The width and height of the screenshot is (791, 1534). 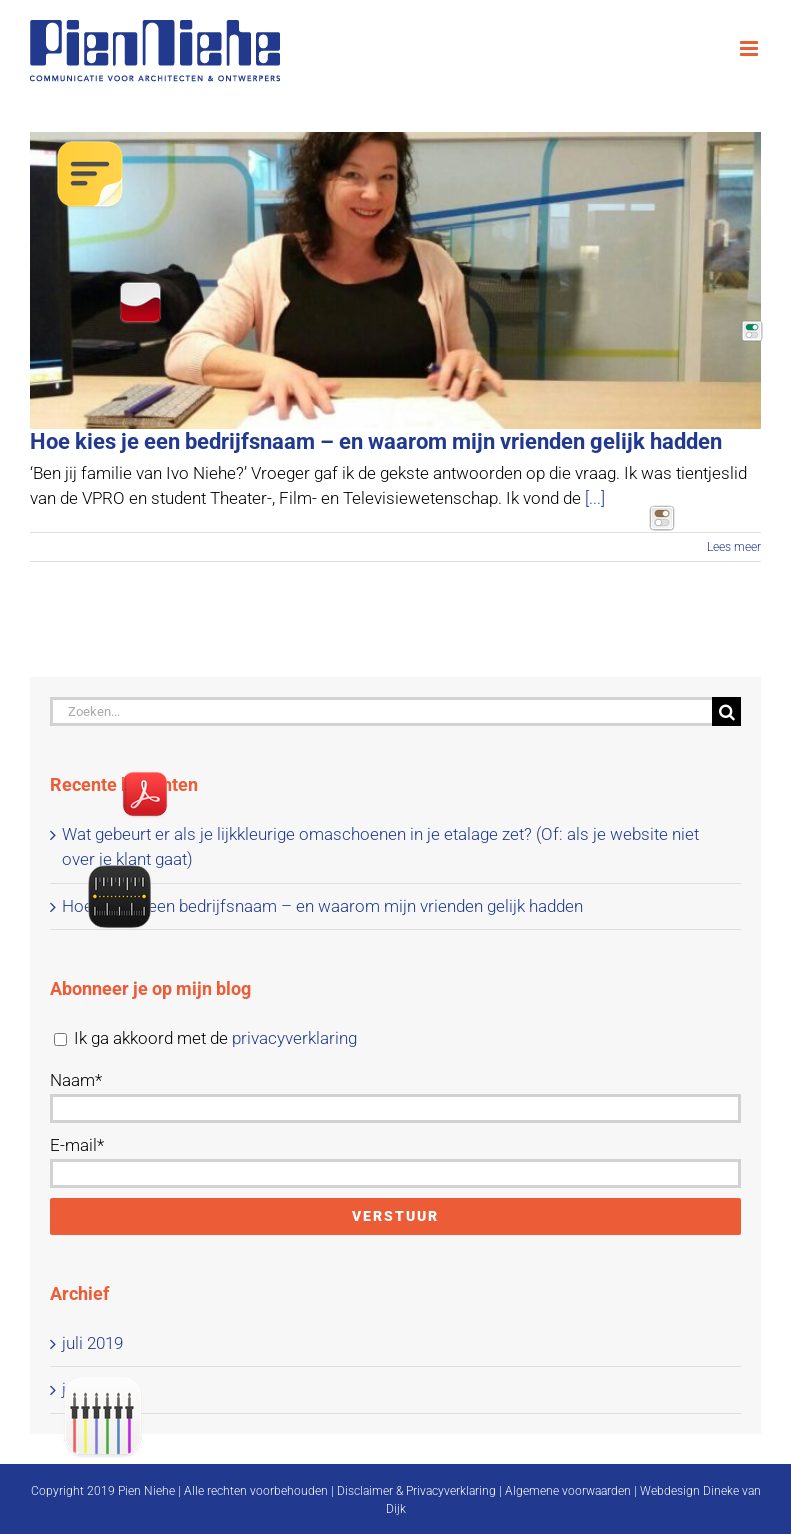 What do you see at coordinates (662, 518) in the screenshot?
I see `open system tweaks or customization settings` at bounding box center [662, 518].